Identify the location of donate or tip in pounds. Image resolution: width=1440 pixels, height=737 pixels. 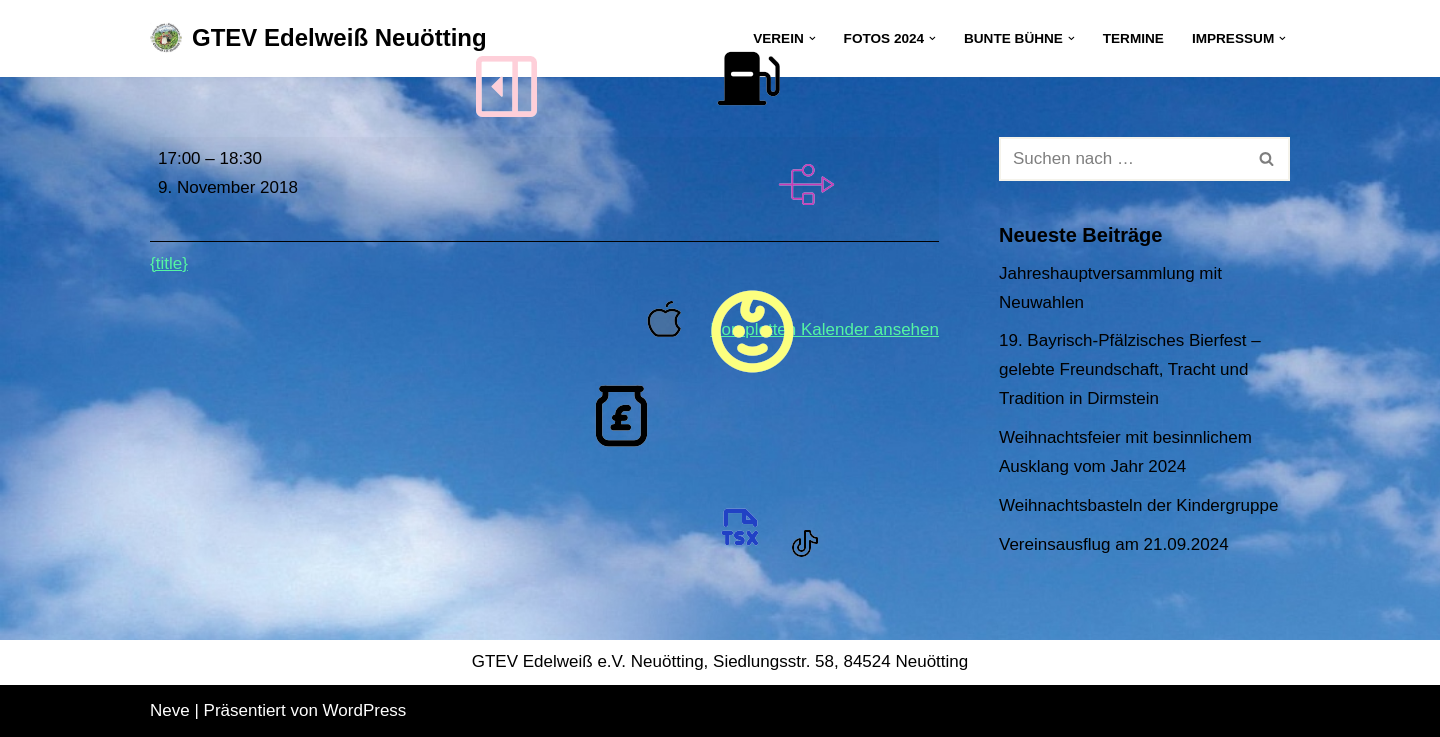
(621, 414).